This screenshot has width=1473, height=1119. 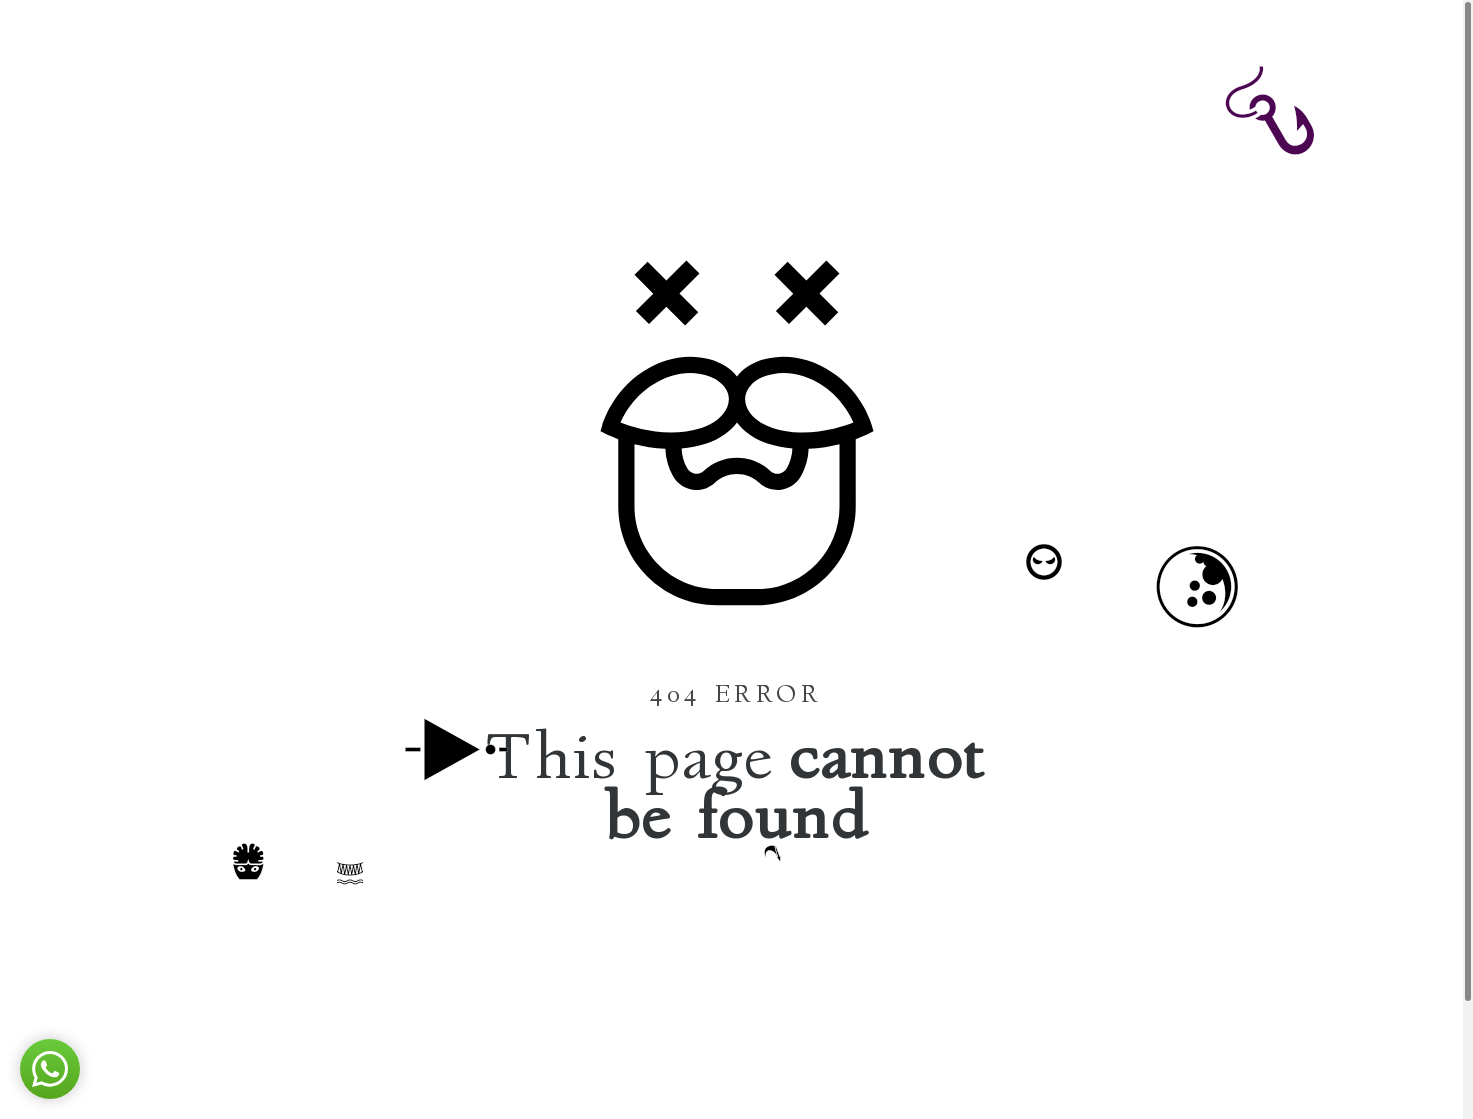 What do you see at coordinates (247, 861) in the screenshot?
I see `access brain training or cognitive games` at bounding box center [247, 861].